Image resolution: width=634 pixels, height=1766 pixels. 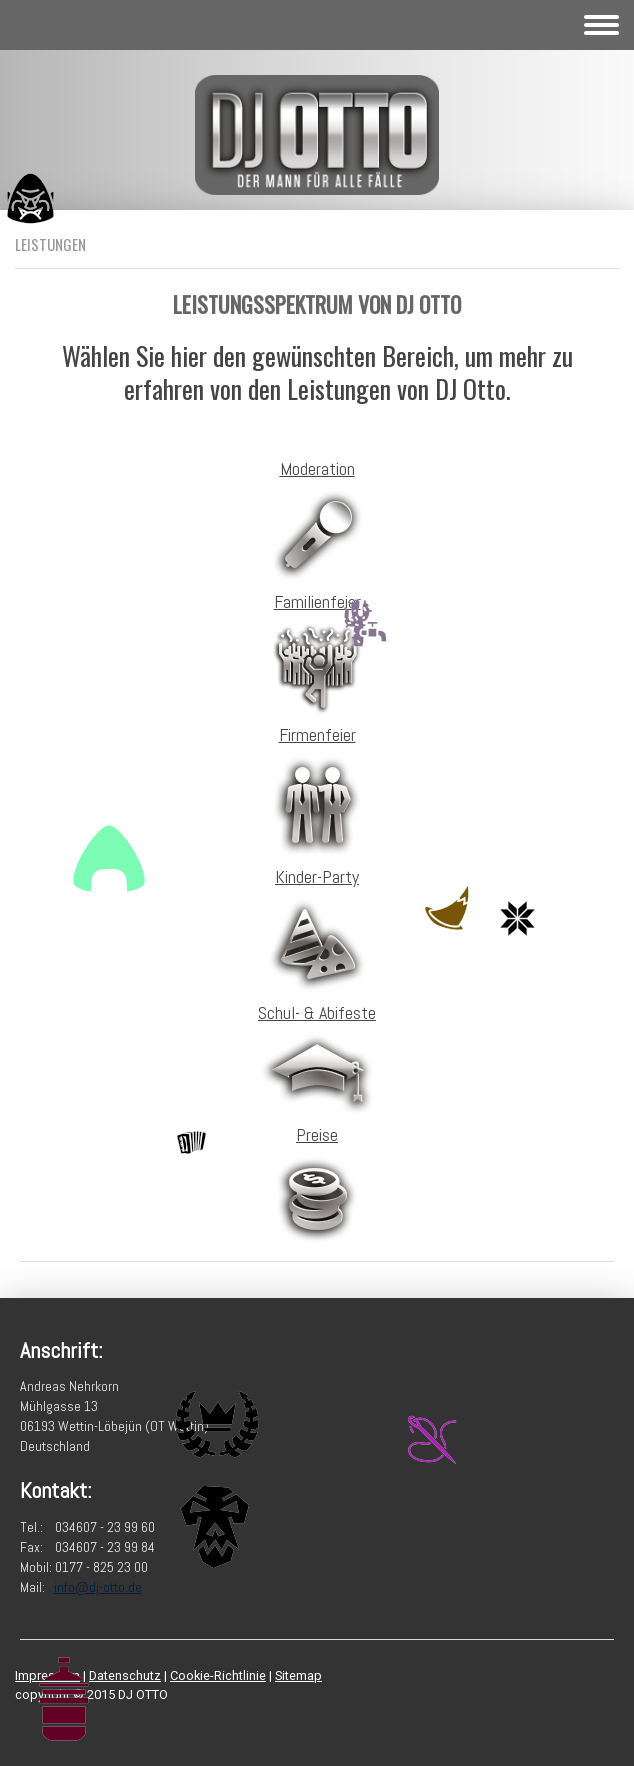 I want to click on tap to water or care for your cactus, so click(x=365, y=623).